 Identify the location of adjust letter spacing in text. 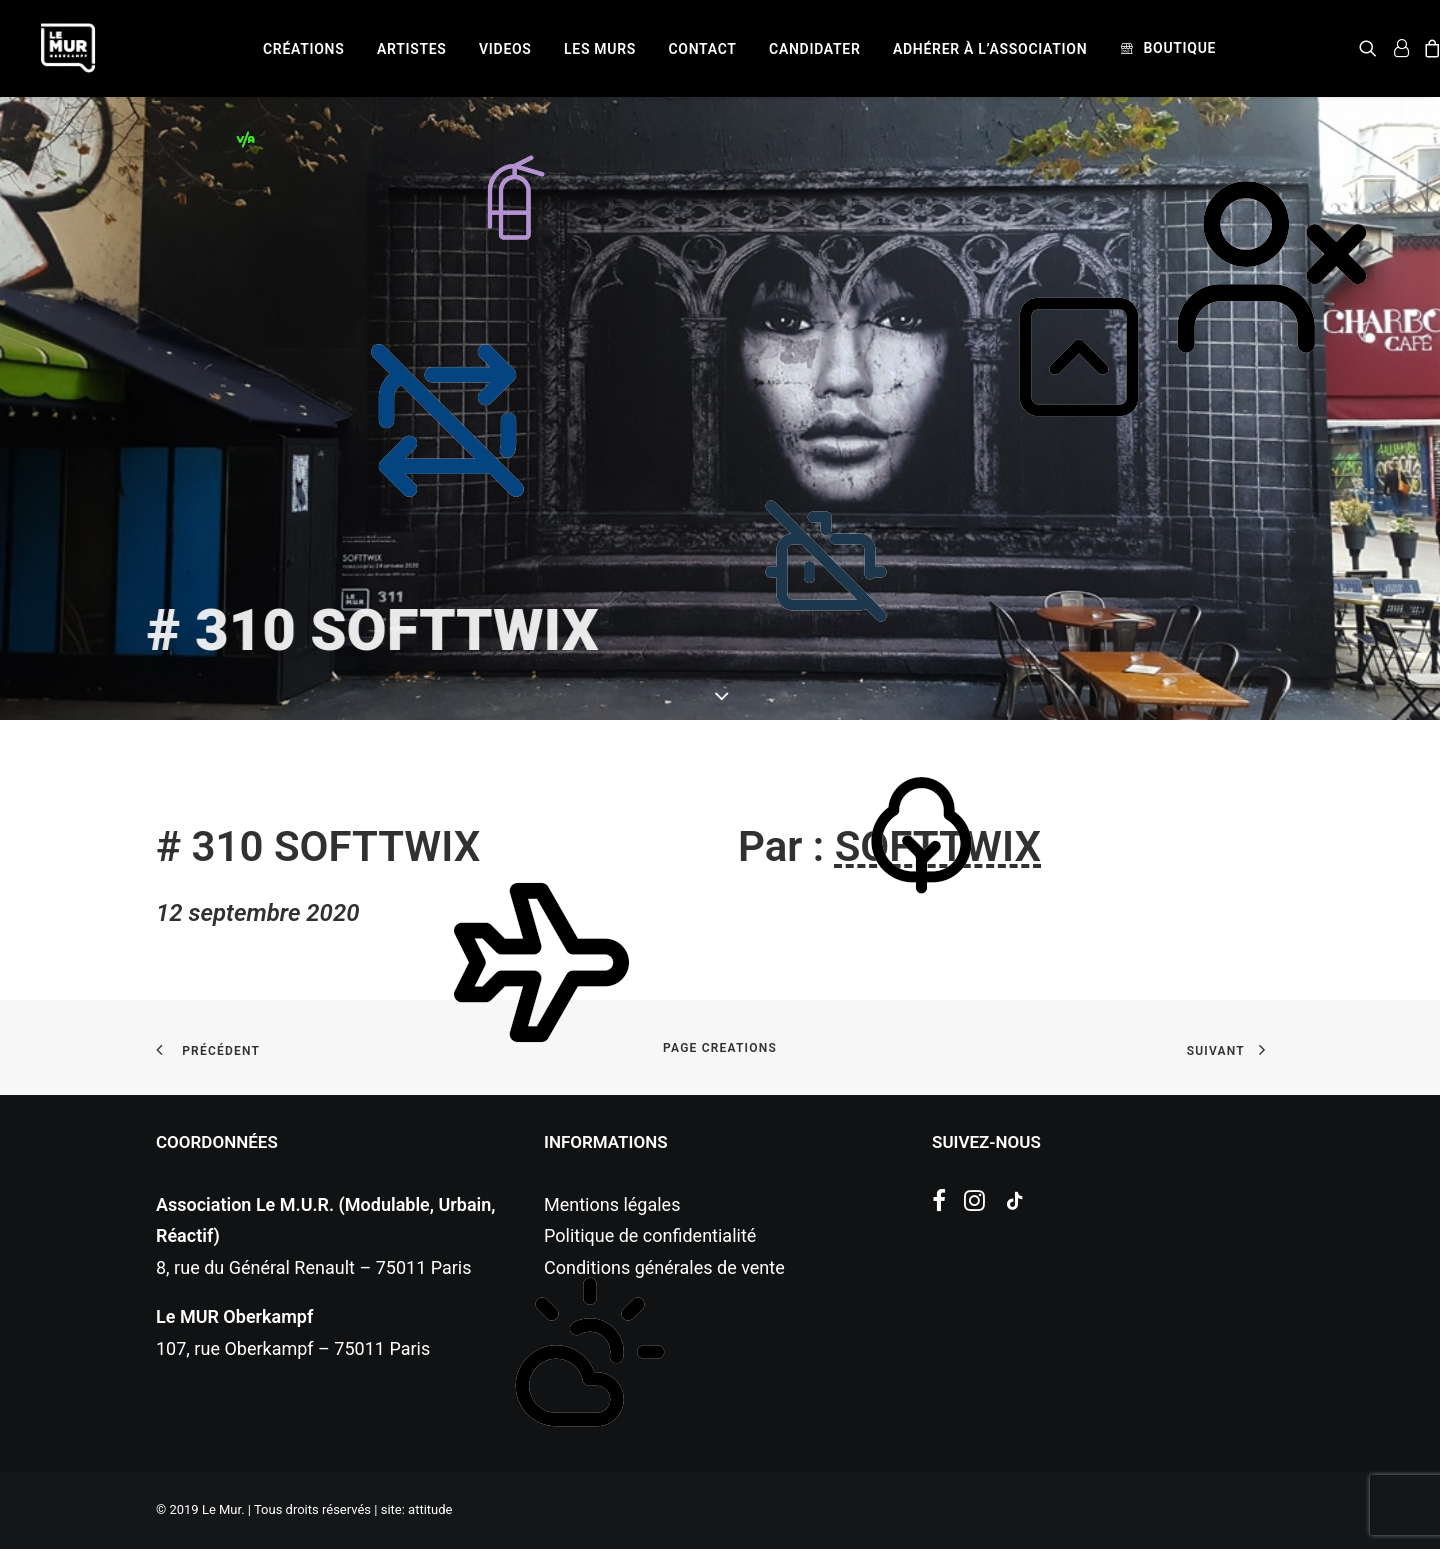
(245, 139).